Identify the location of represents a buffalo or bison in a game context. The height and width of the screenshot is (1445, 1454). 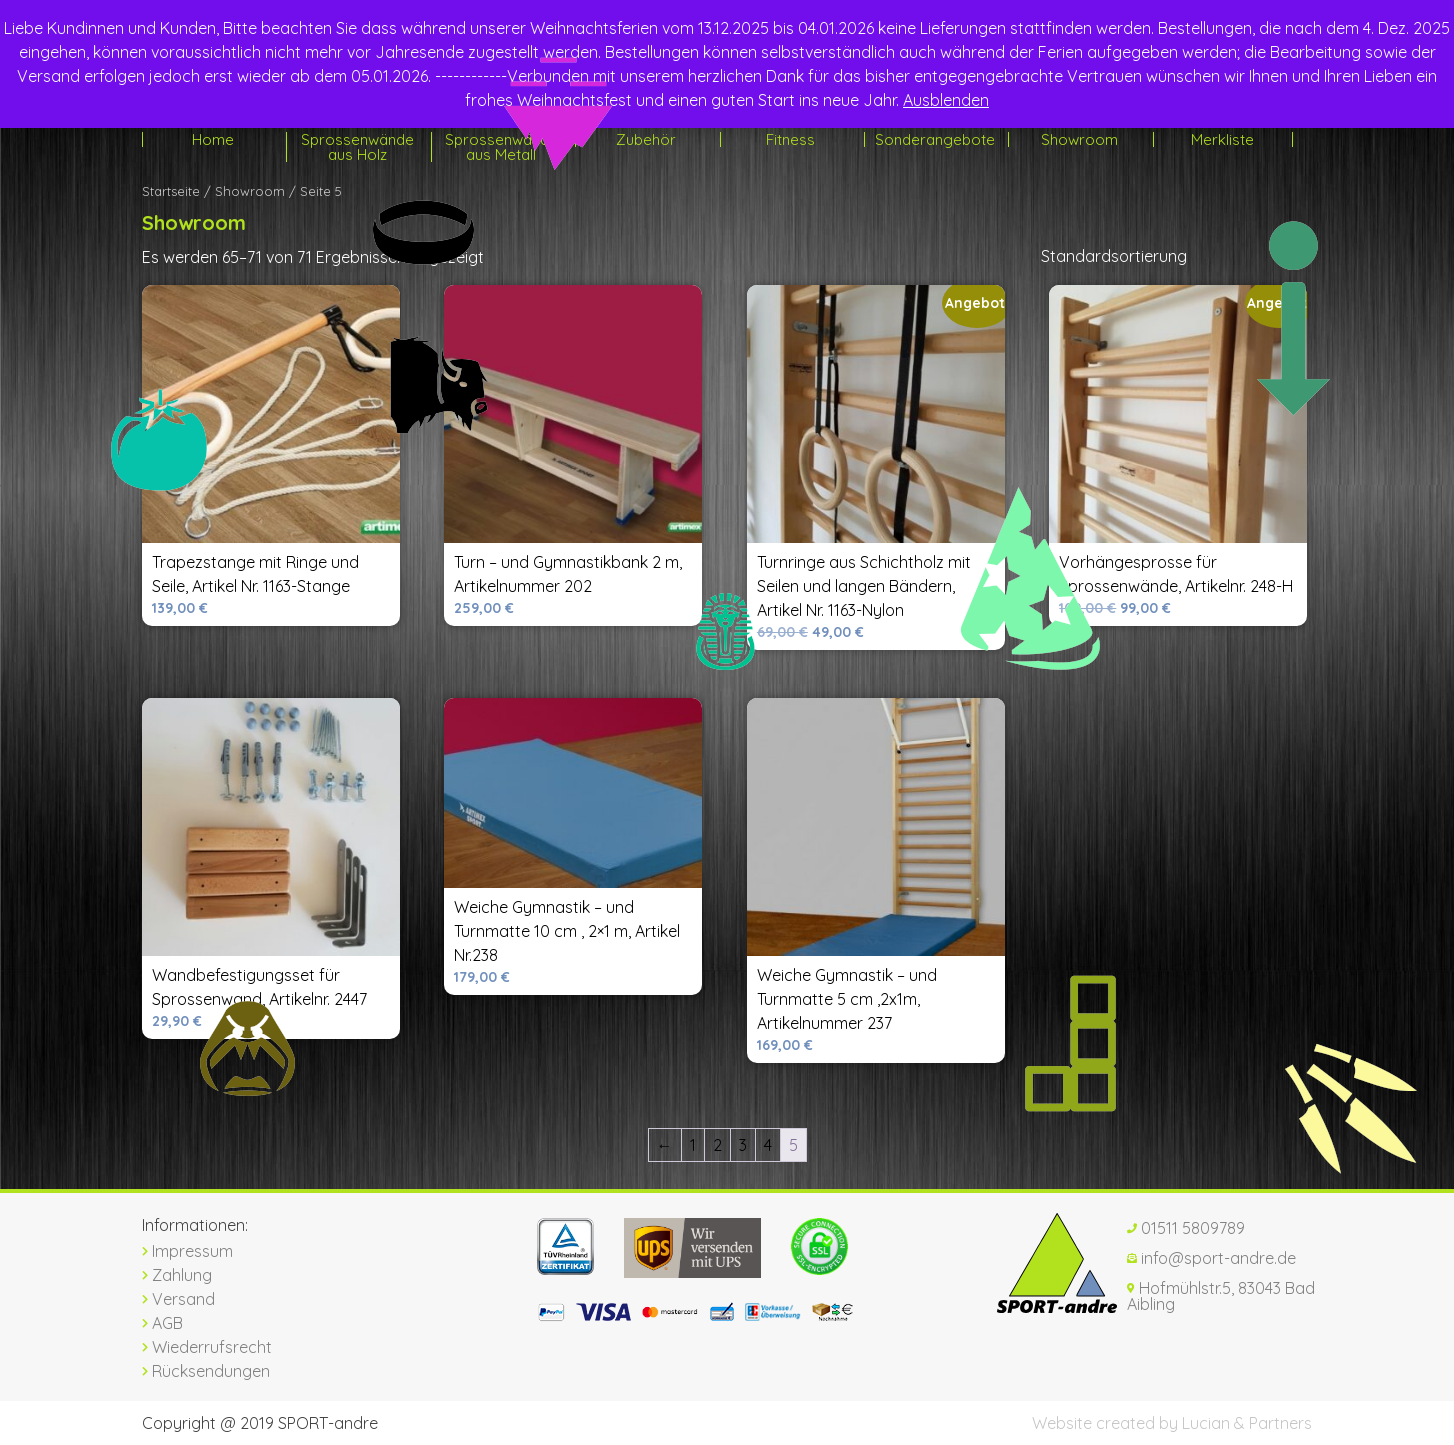
(439, 385).